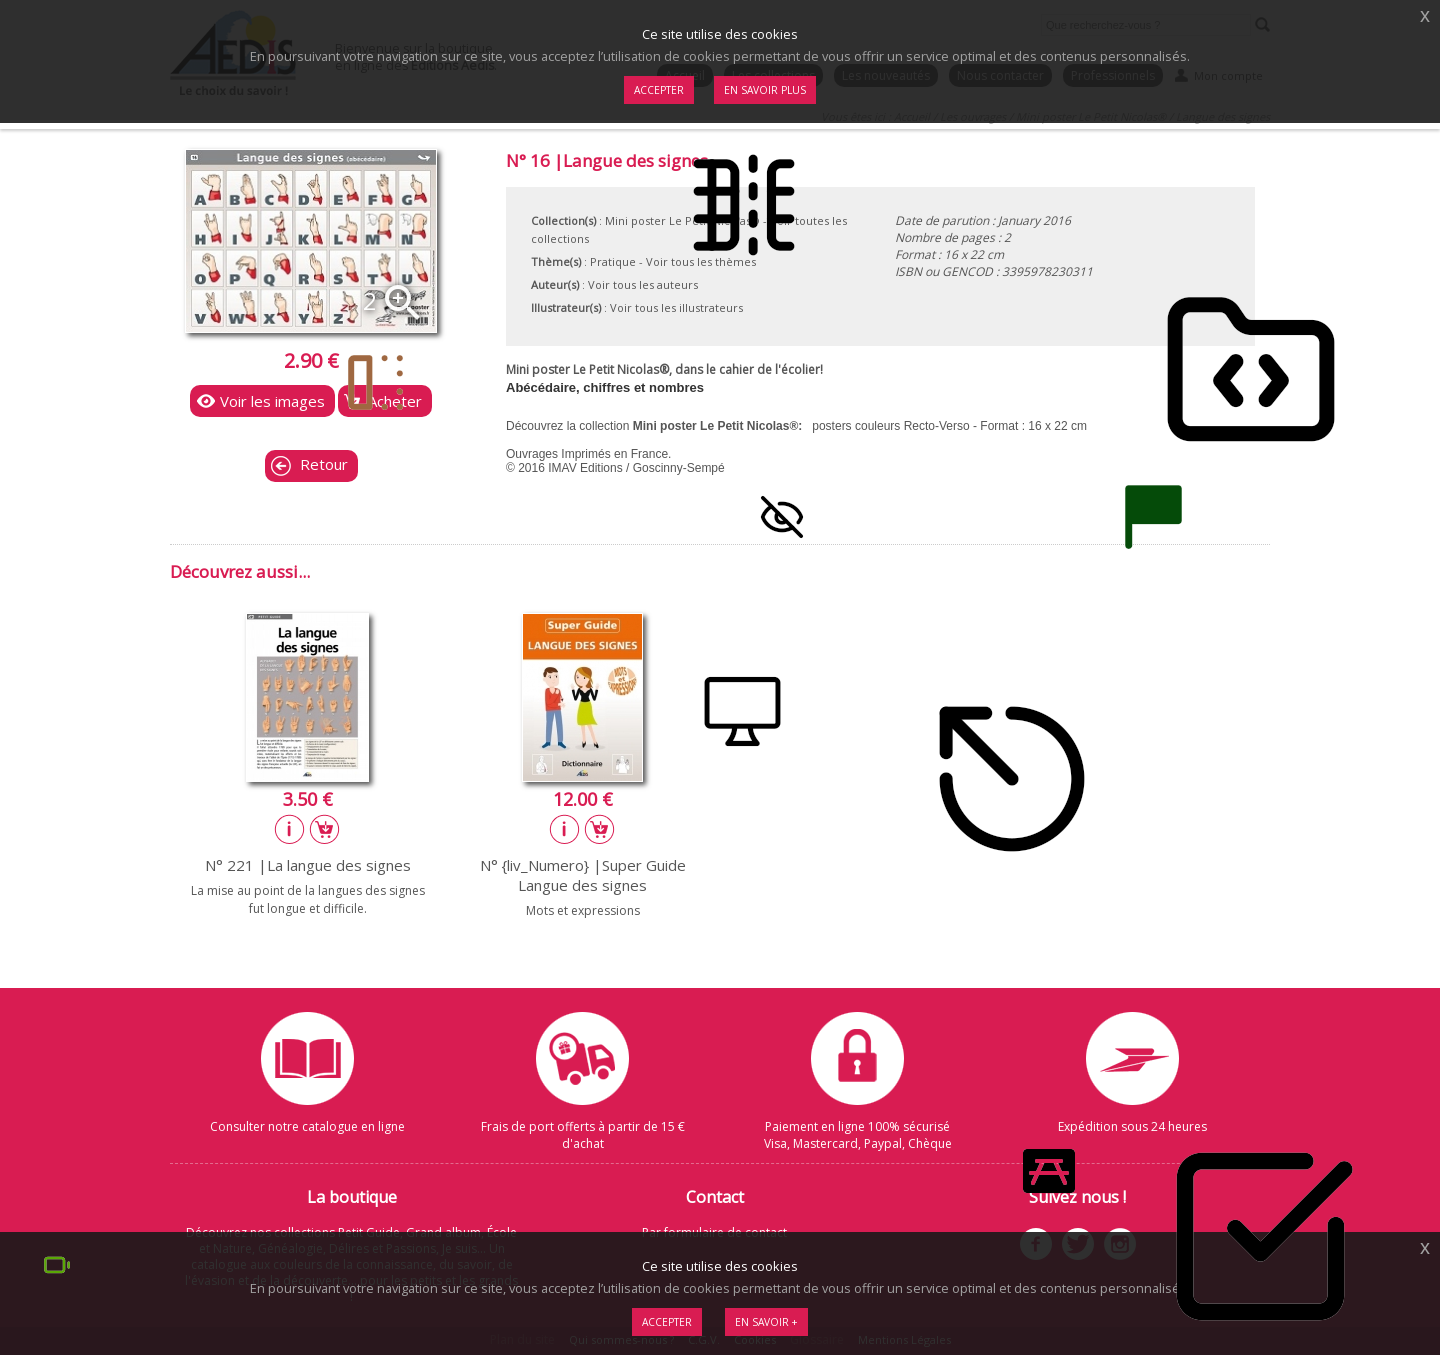 The width and height of the screenshot is (1440, 1355). What do you see at coordinates (1012, 779) in the screenshot?
I see `navigate back or return to previous screen` at bounding box center [1012, 779].